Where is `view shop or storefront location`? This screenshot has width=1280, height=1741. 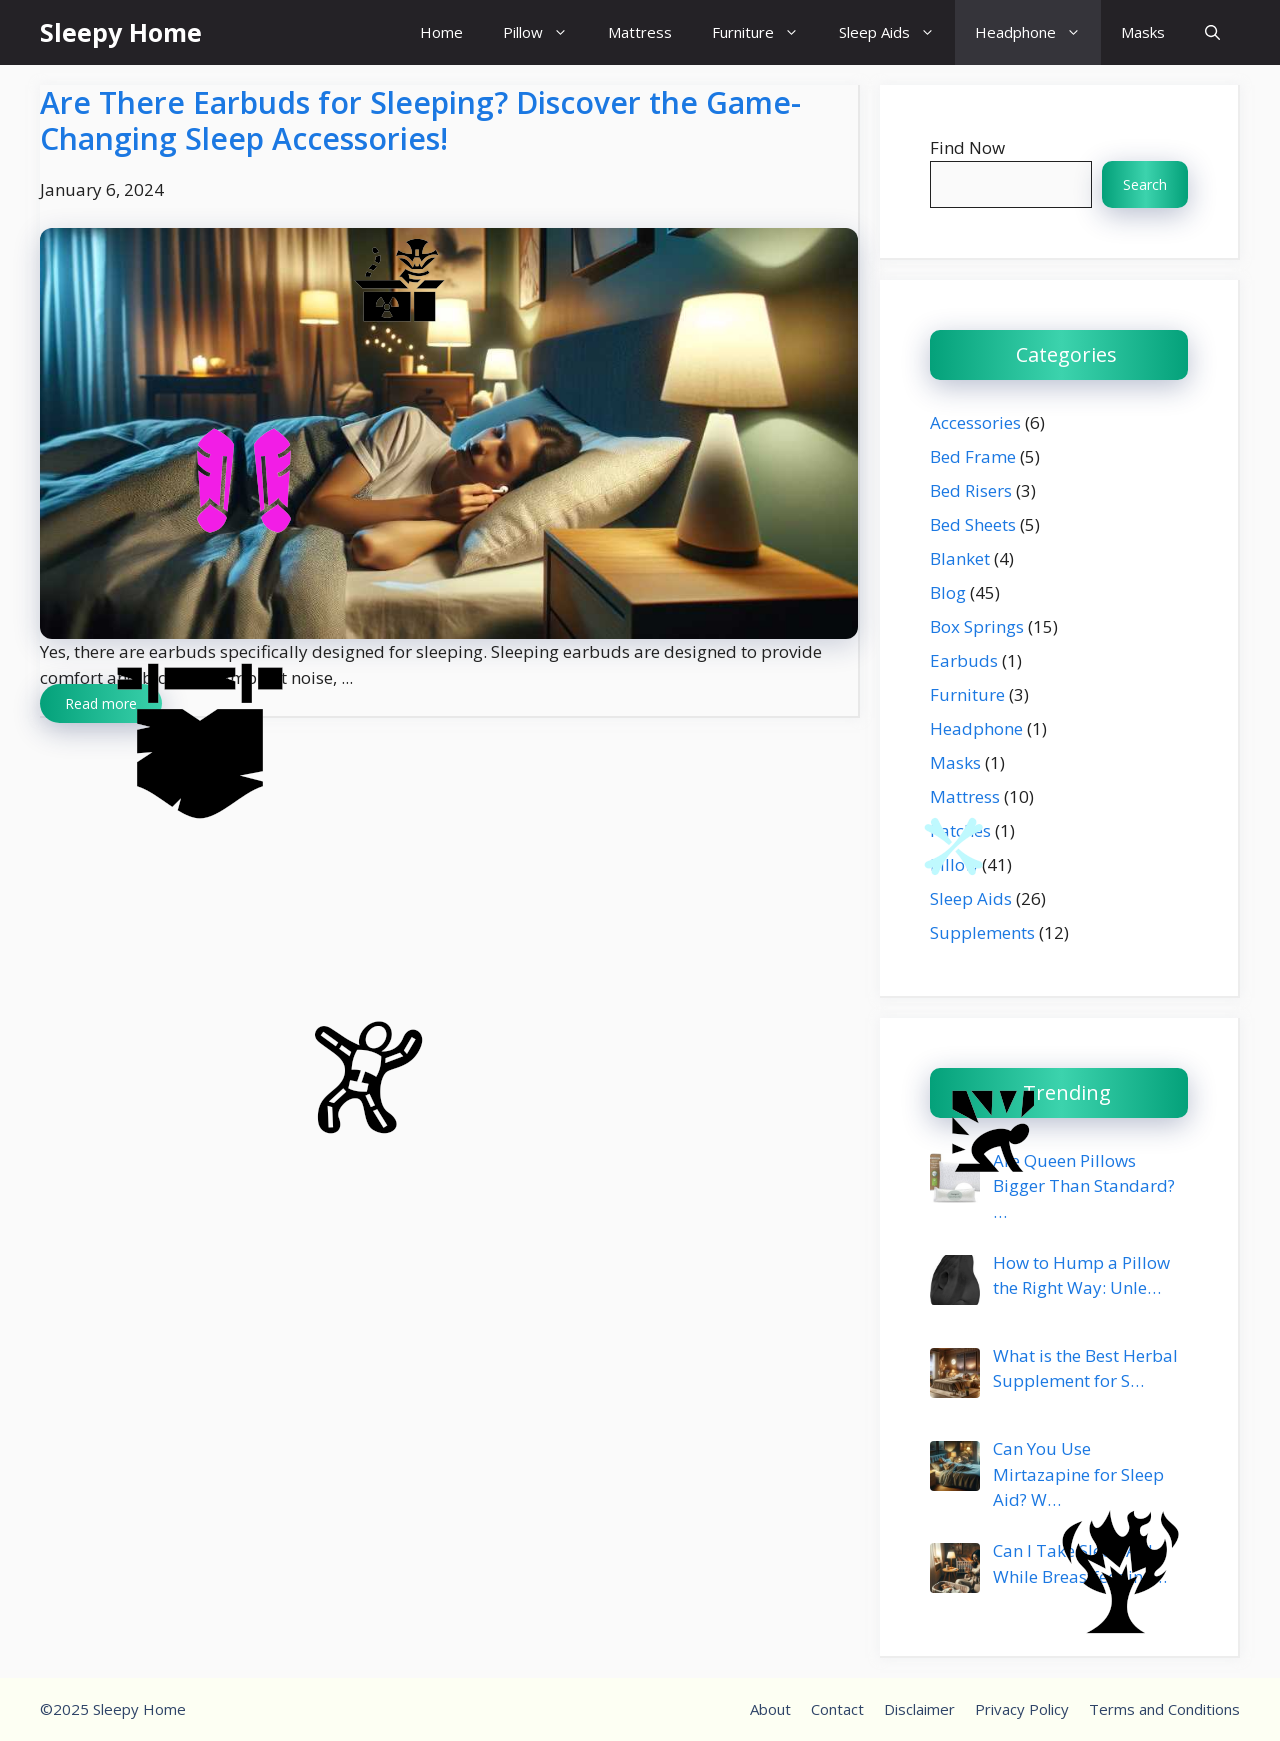
view shop or storefront location is located at coordinates (200, 739).